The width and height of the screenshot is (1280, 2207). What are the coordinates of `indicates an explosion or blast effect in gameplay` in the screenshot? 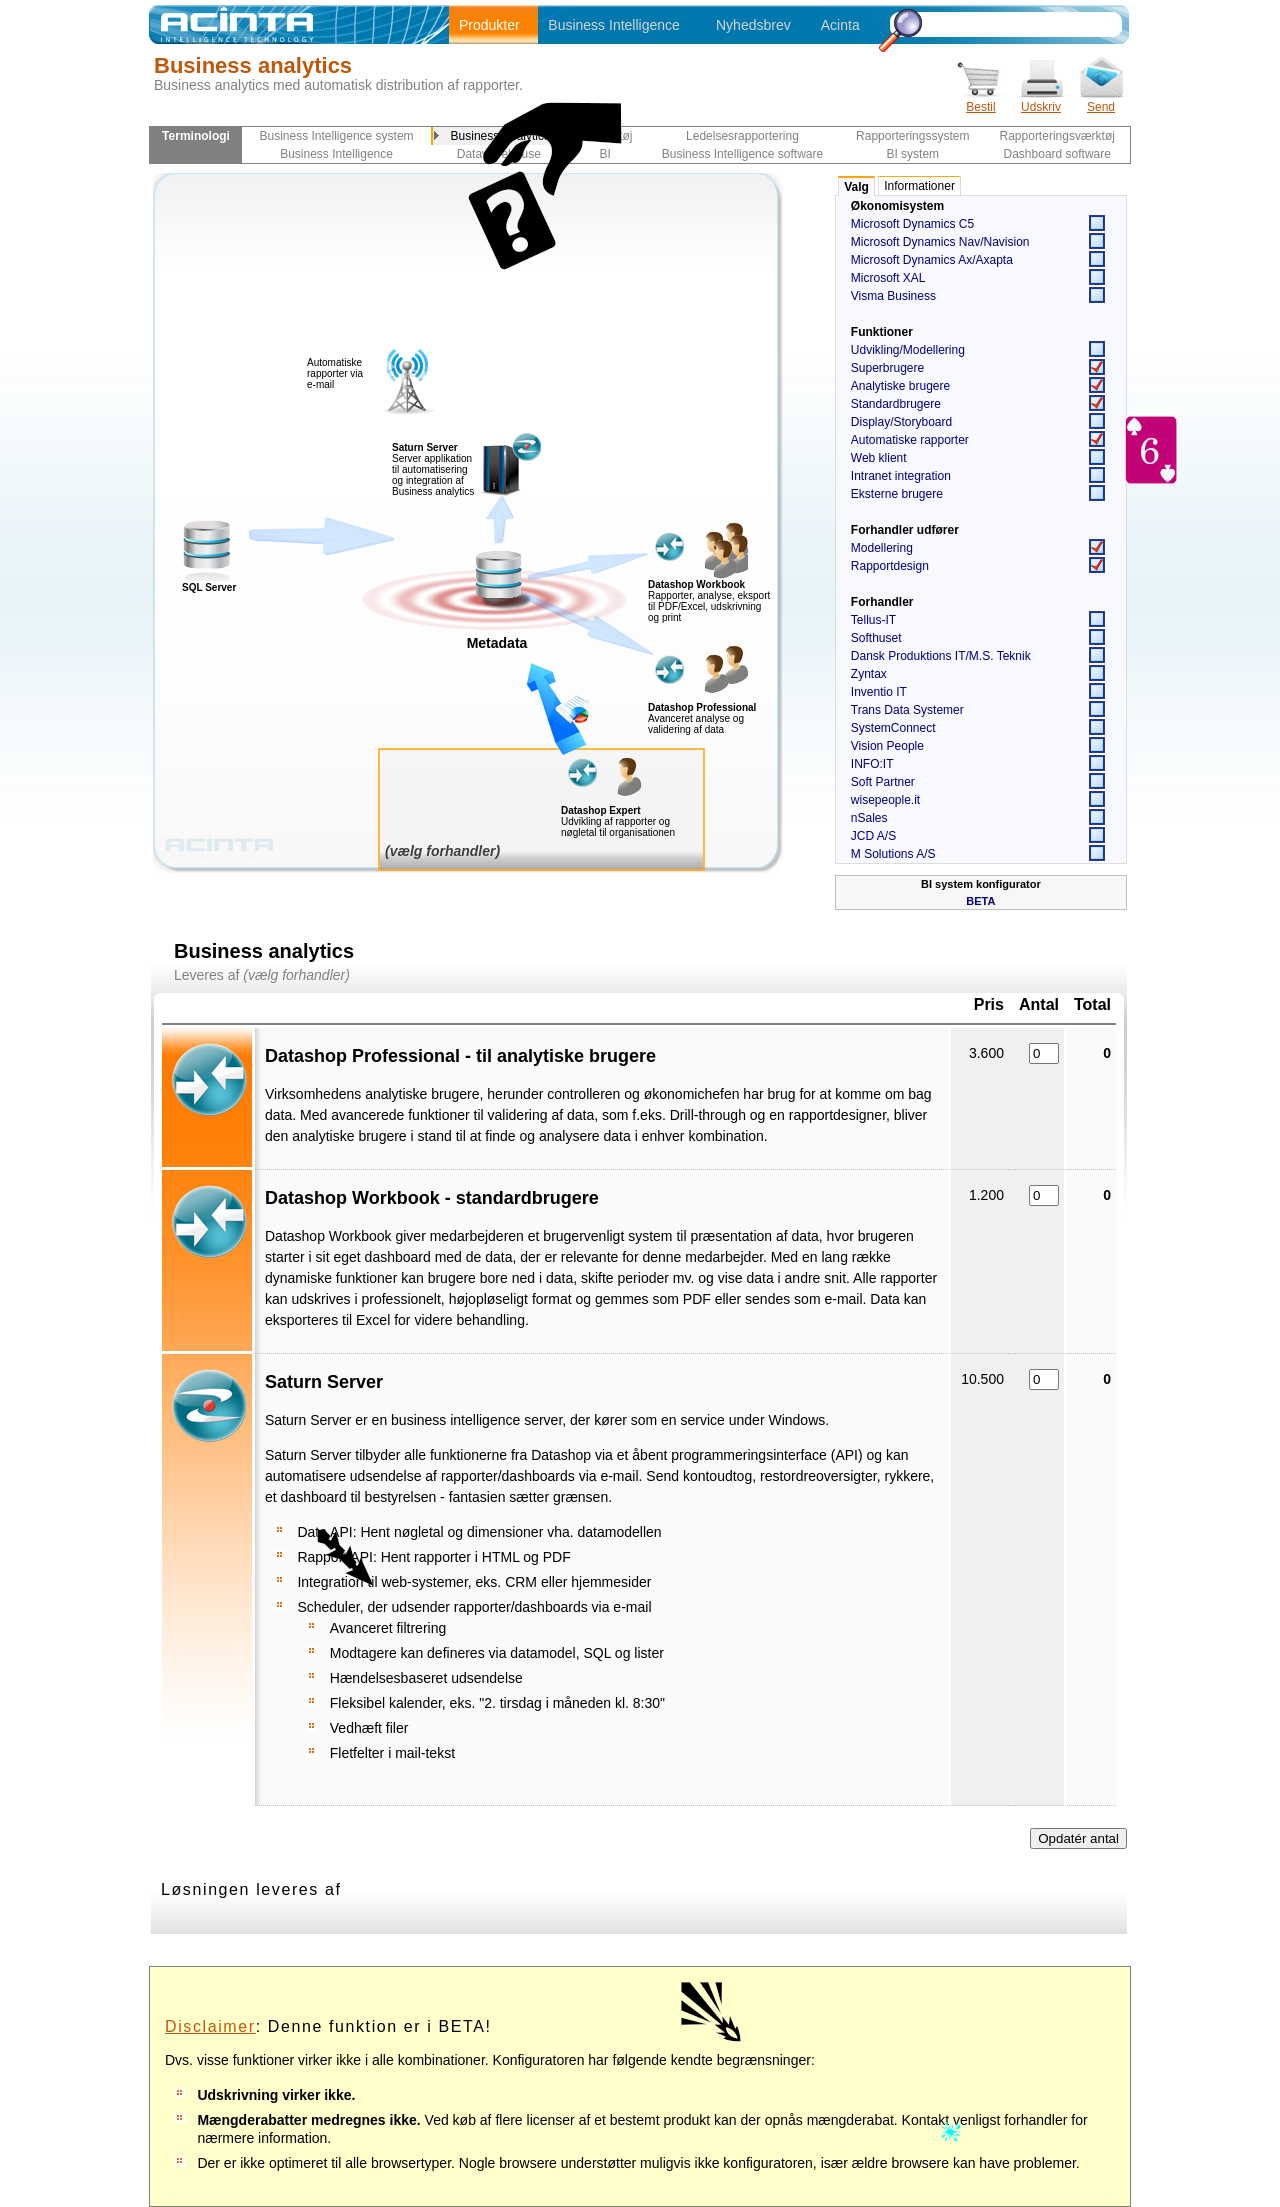 It's located at (951, 2132).